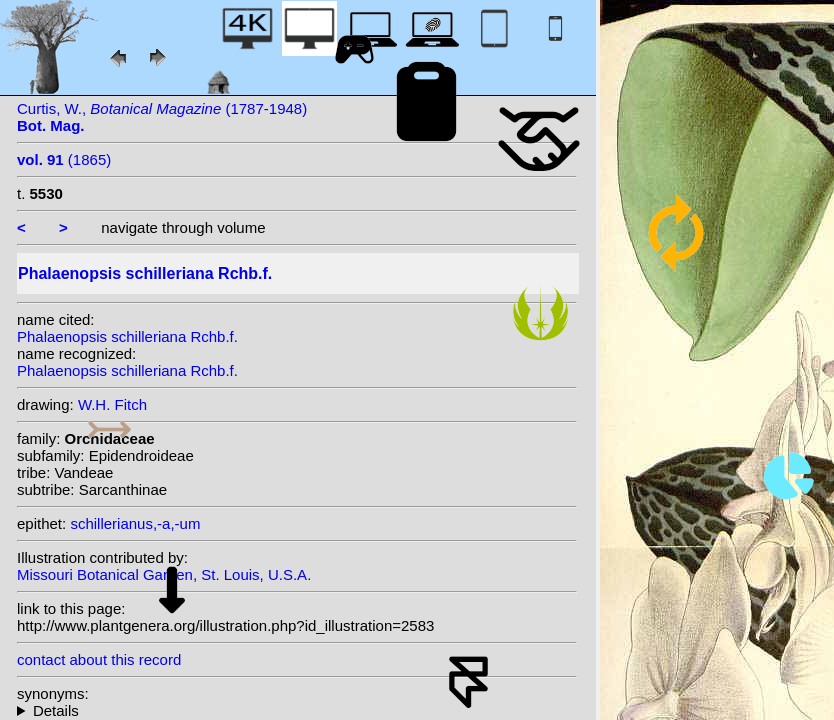 The height and width of the screenshot is (720, 834). Describe the element at coordinates (787, 475) in the screenshot. I see `view analytics or statistics` at that location.